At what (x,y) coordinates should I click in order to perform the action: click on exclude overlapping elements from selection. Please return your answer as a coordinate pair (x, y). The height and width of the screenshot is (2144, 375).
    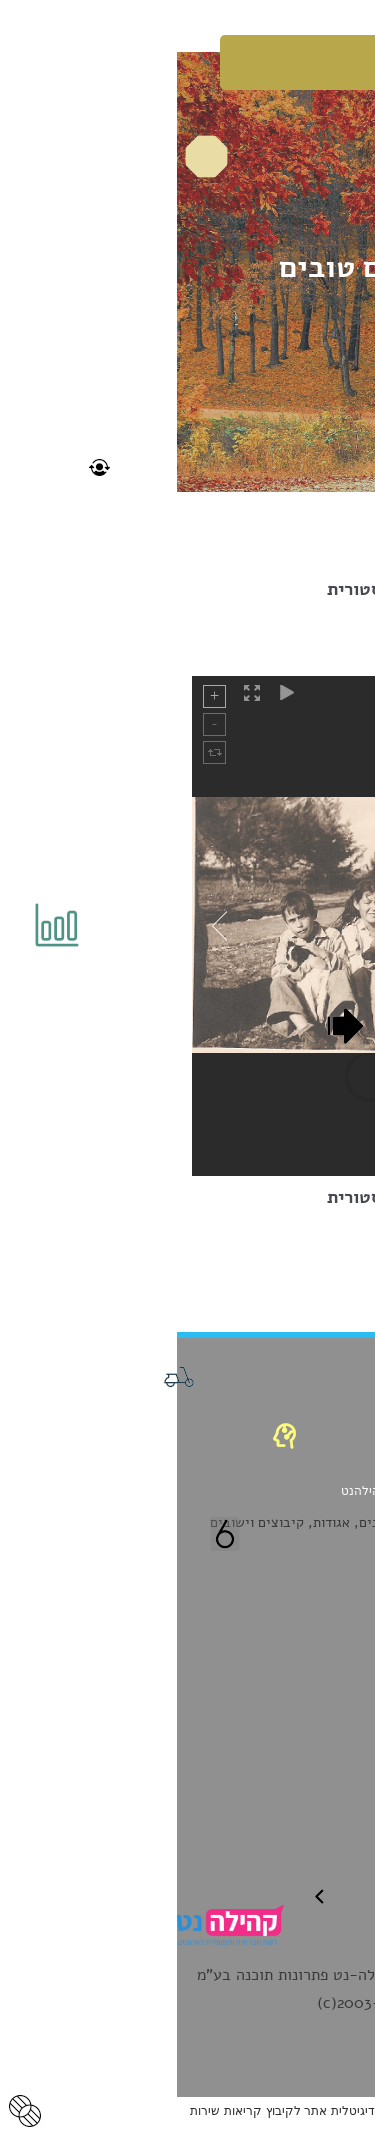
    Looking at the image, I should click on (25, 2111).